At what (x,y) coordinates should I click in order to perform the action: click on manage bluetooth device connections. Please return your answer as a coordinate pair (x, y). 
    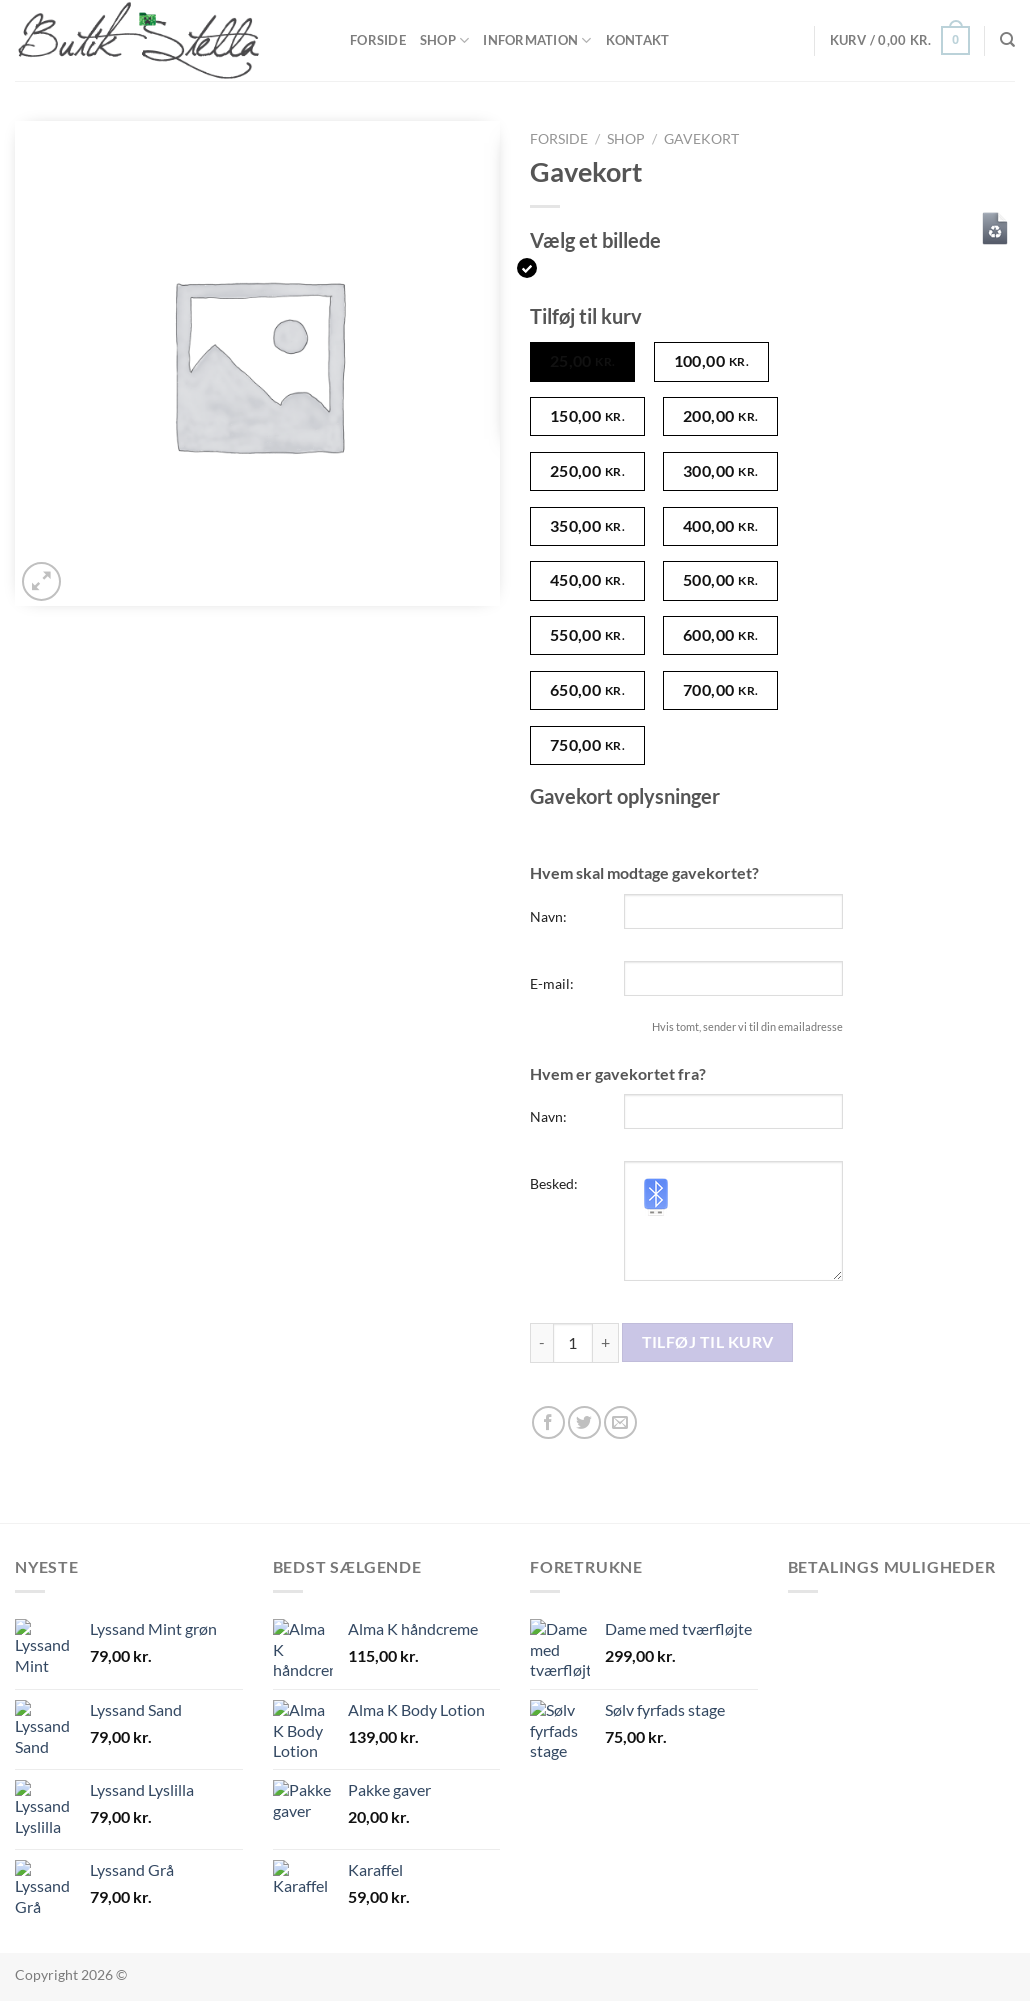
    Looking at the image, I should click on (656, 1197).